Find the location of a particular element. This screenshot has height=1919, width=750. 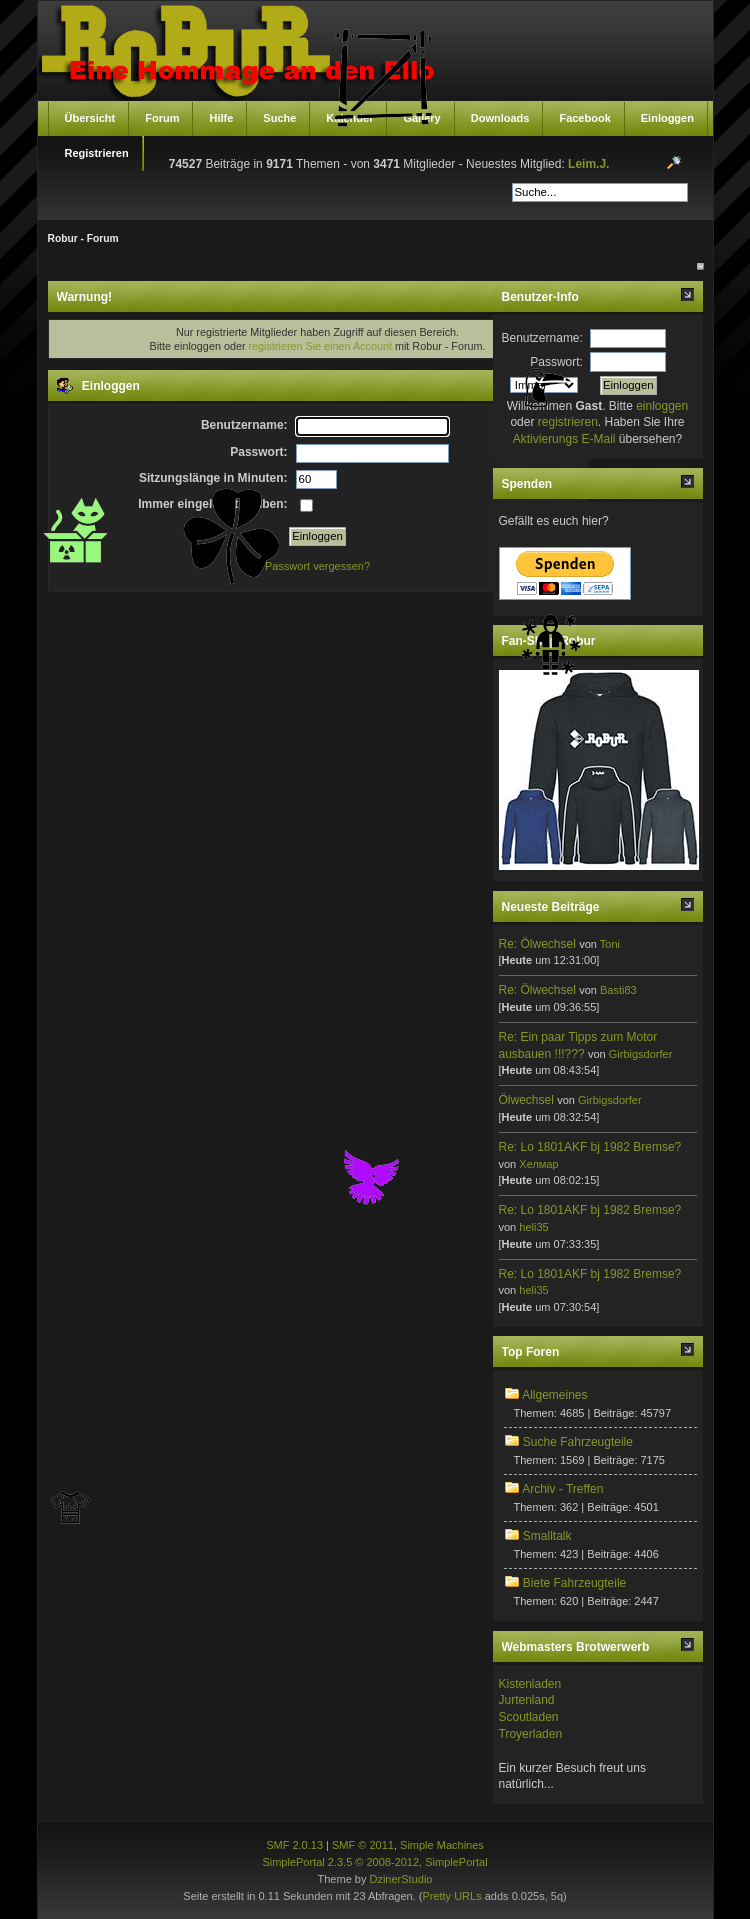

indicates a quantum state where the outcome is alive/positive is located at coordinates (75, 530).